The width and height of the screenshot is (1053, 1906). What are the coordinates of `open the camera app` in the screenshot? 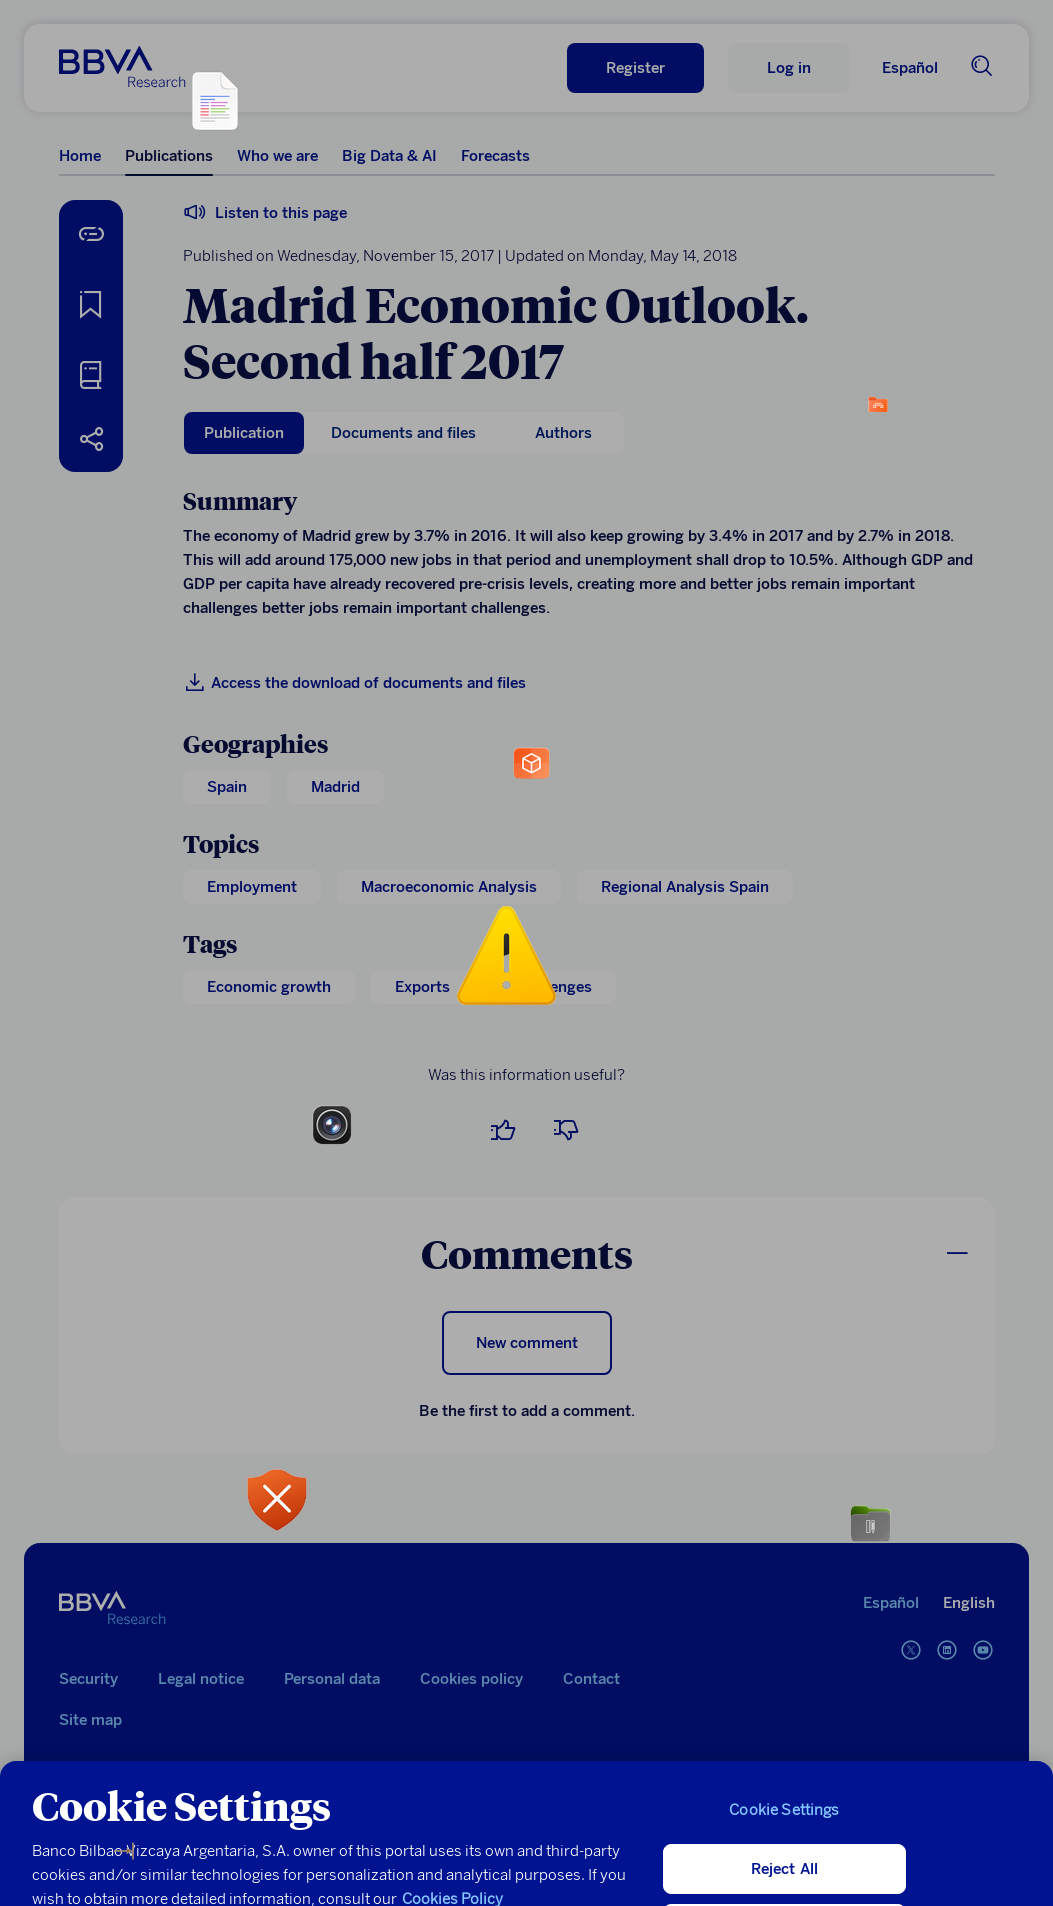 It's located at (332, 1125).